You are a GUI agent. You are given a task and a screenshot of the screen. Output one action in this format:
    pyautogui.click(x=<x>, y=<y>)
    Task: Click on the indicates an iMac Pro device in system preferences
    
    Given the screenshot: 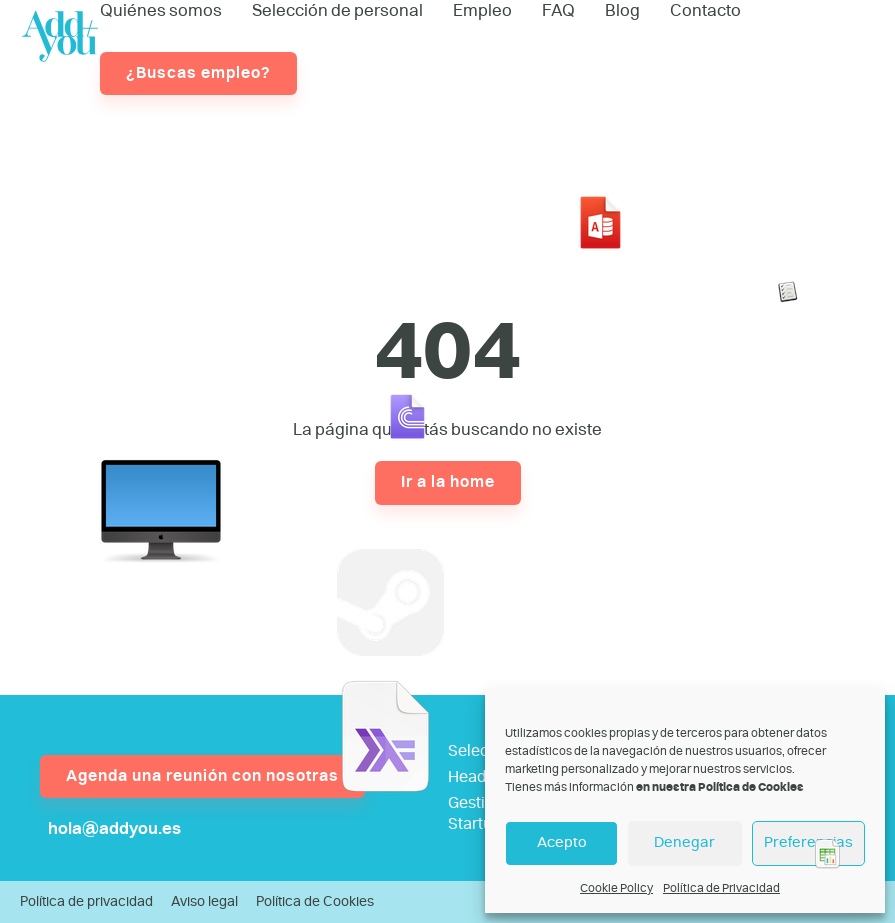 What is the action you would take?
    pyautogui.click(x=161, y=504)
    